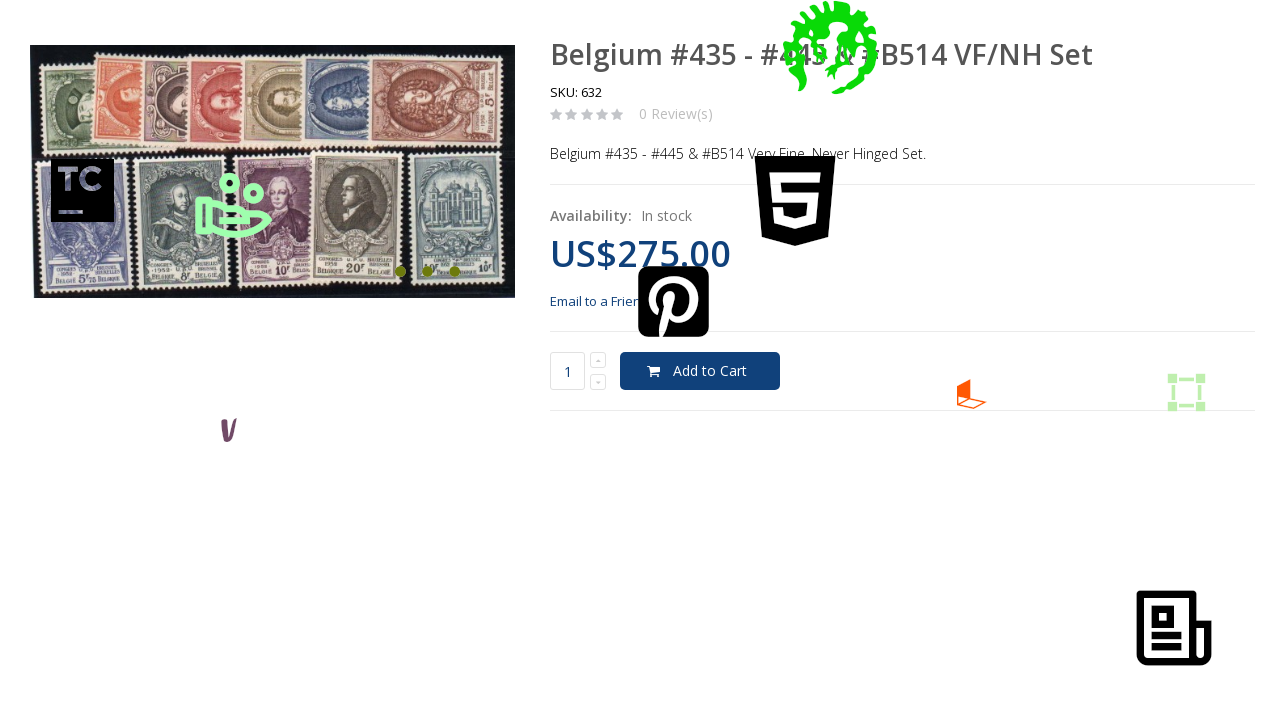 Image resolution: width=1280 pixels, height=720 pixels. Describe the element at coordinates (673, 301) in the screenshot. I see `open pinterest app` at that location.